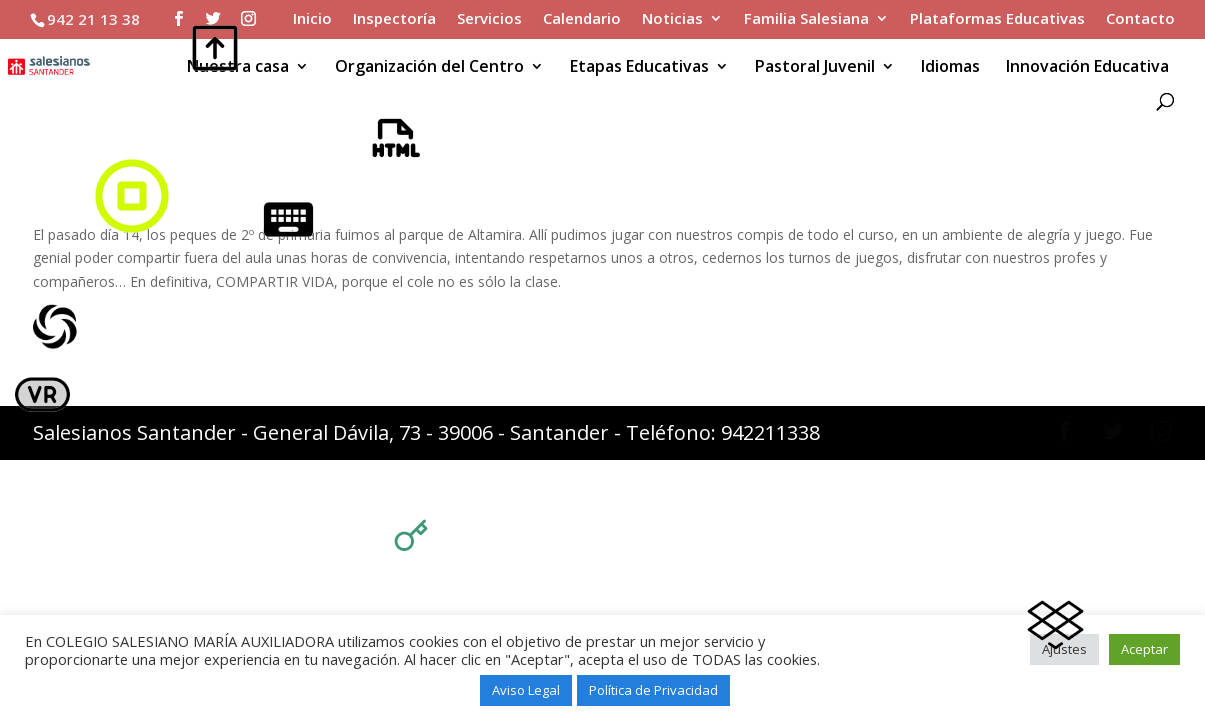  What do you see at coordinates (1055, 622) in the screenshot?
I see `open dropbox cloud storage` at bounding box center [1055, 622].